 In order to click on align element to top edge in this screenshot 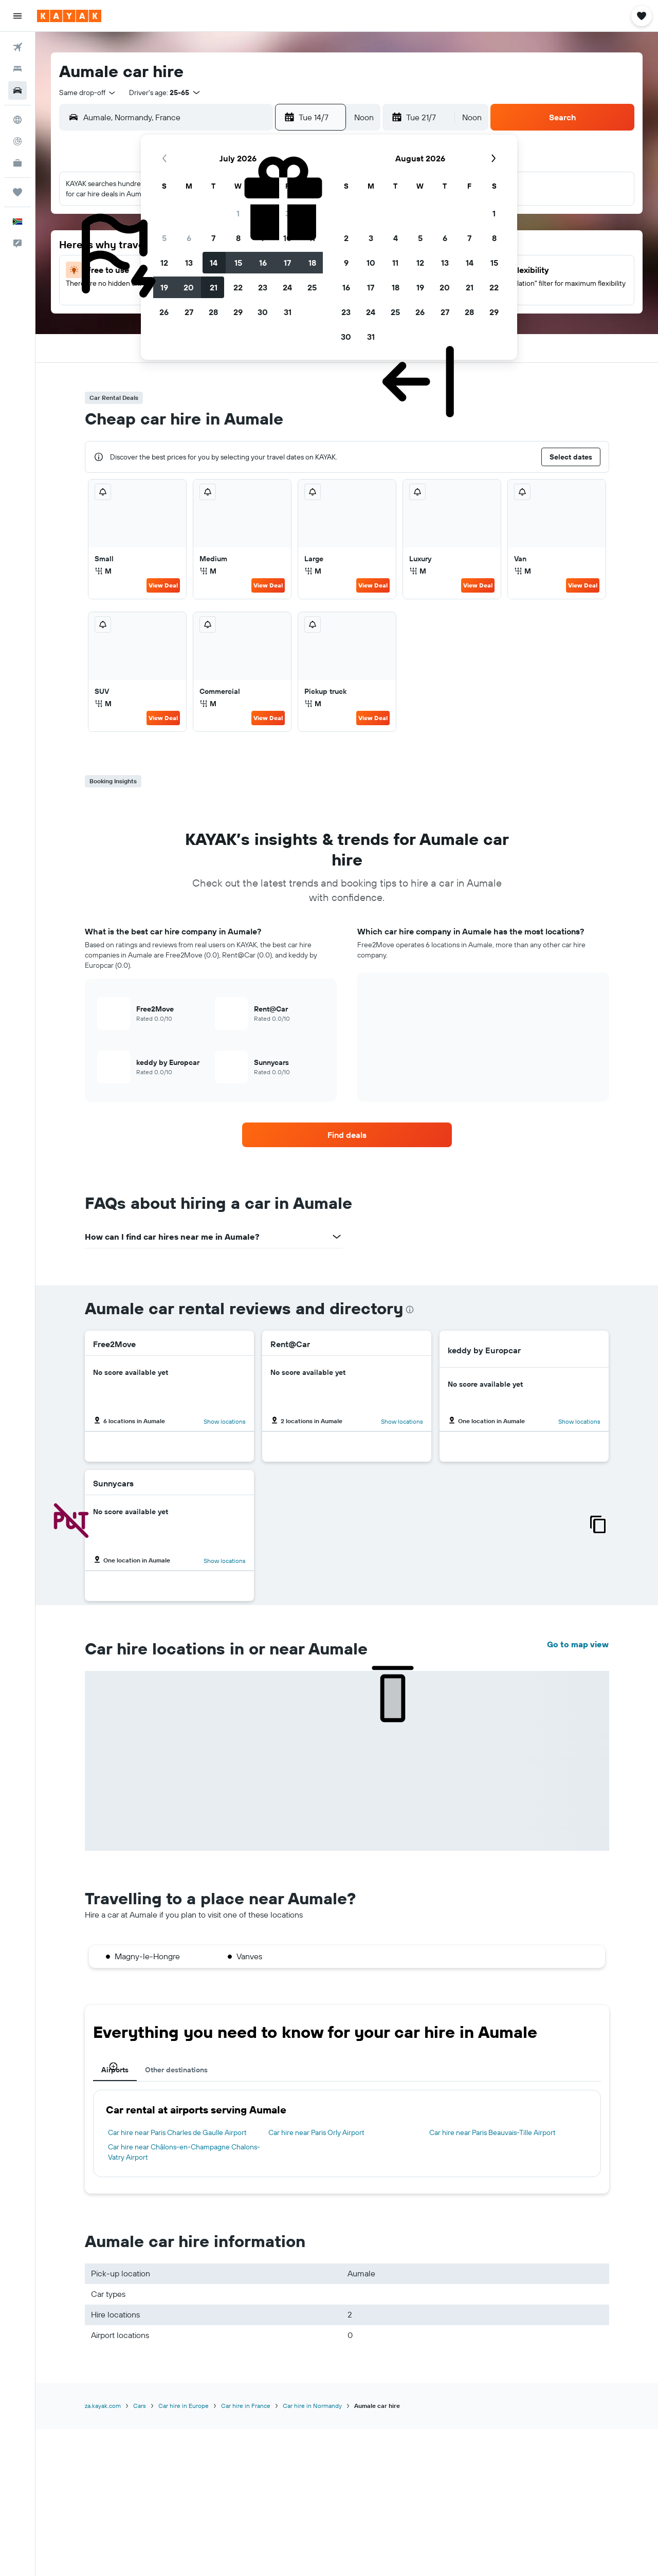, I will do `click(393, 1693)`.